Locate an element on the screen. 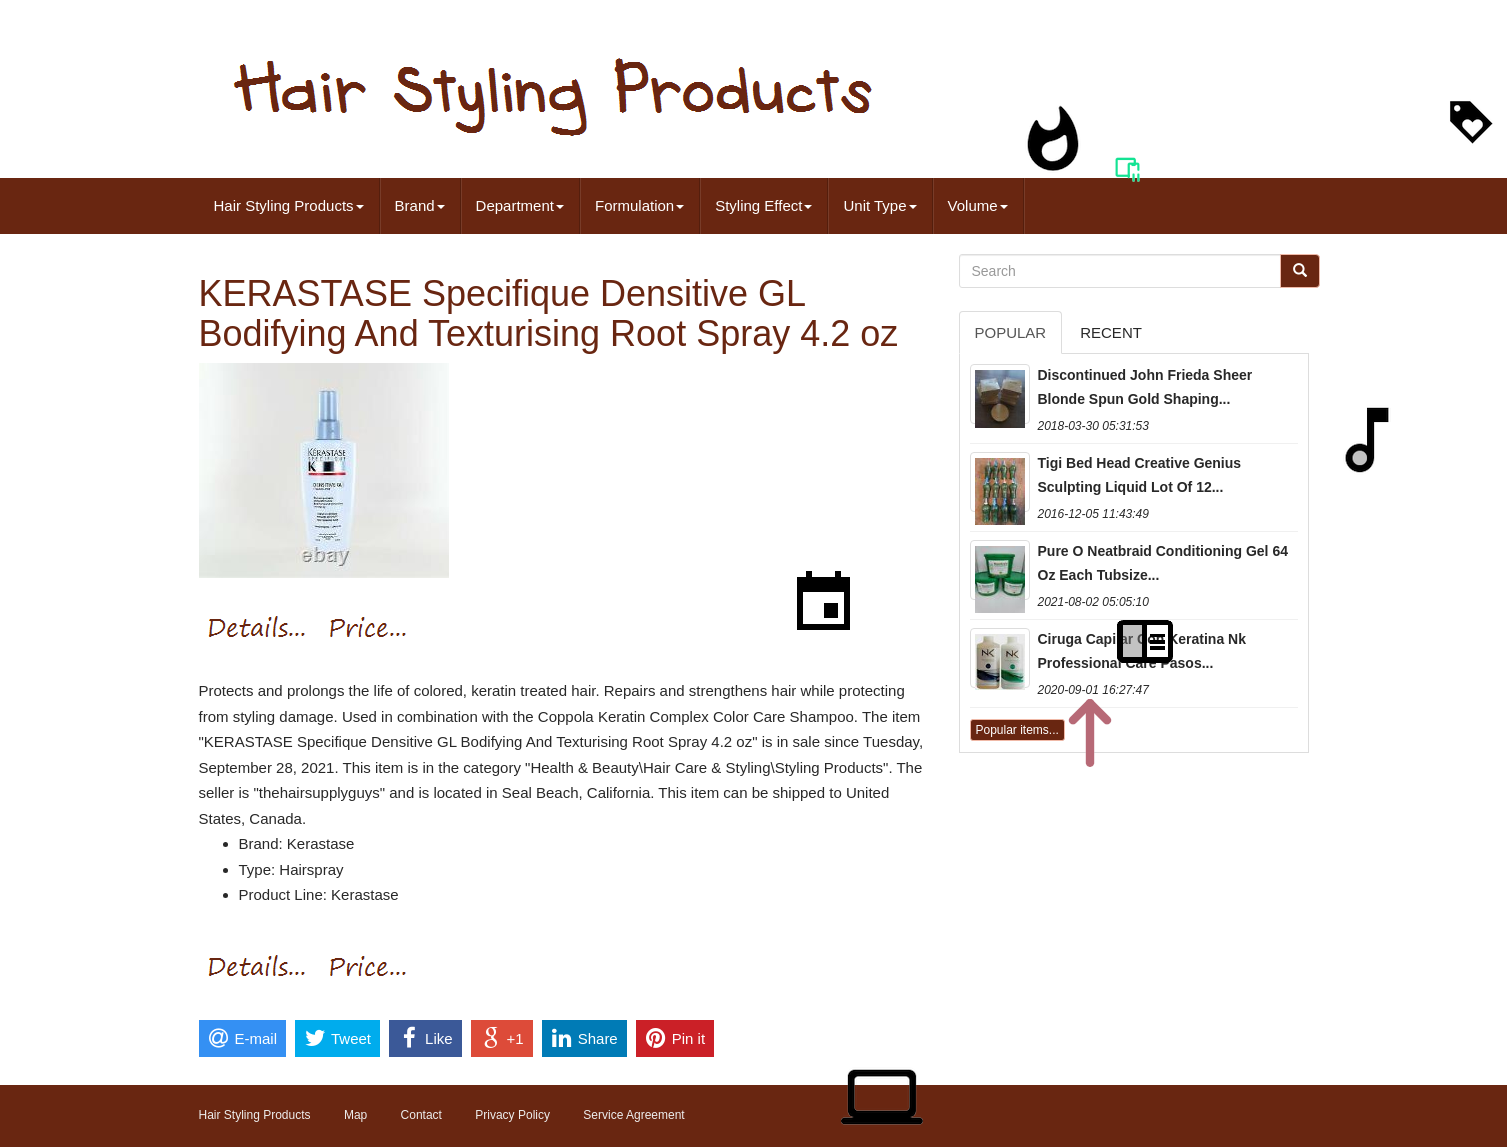  view calendar or scheduled events is located at coordinates (823, 600).